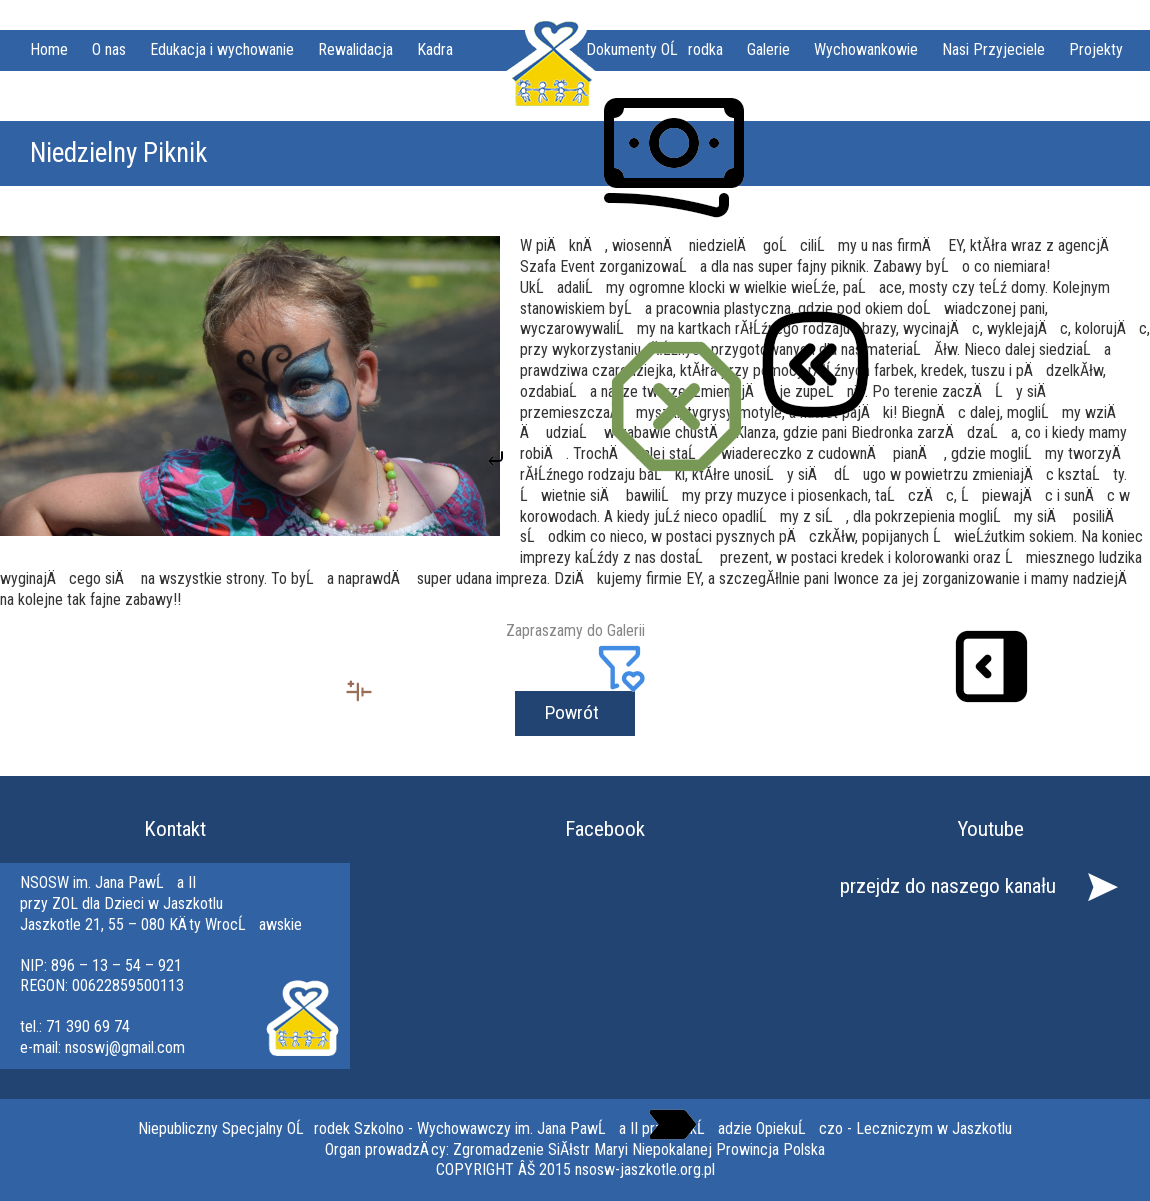 The height and width of the screenshot is (1201, 1150). Describe the element at coordinates (619, 666) in the screenshot. I see `filter by favorites` at that location.